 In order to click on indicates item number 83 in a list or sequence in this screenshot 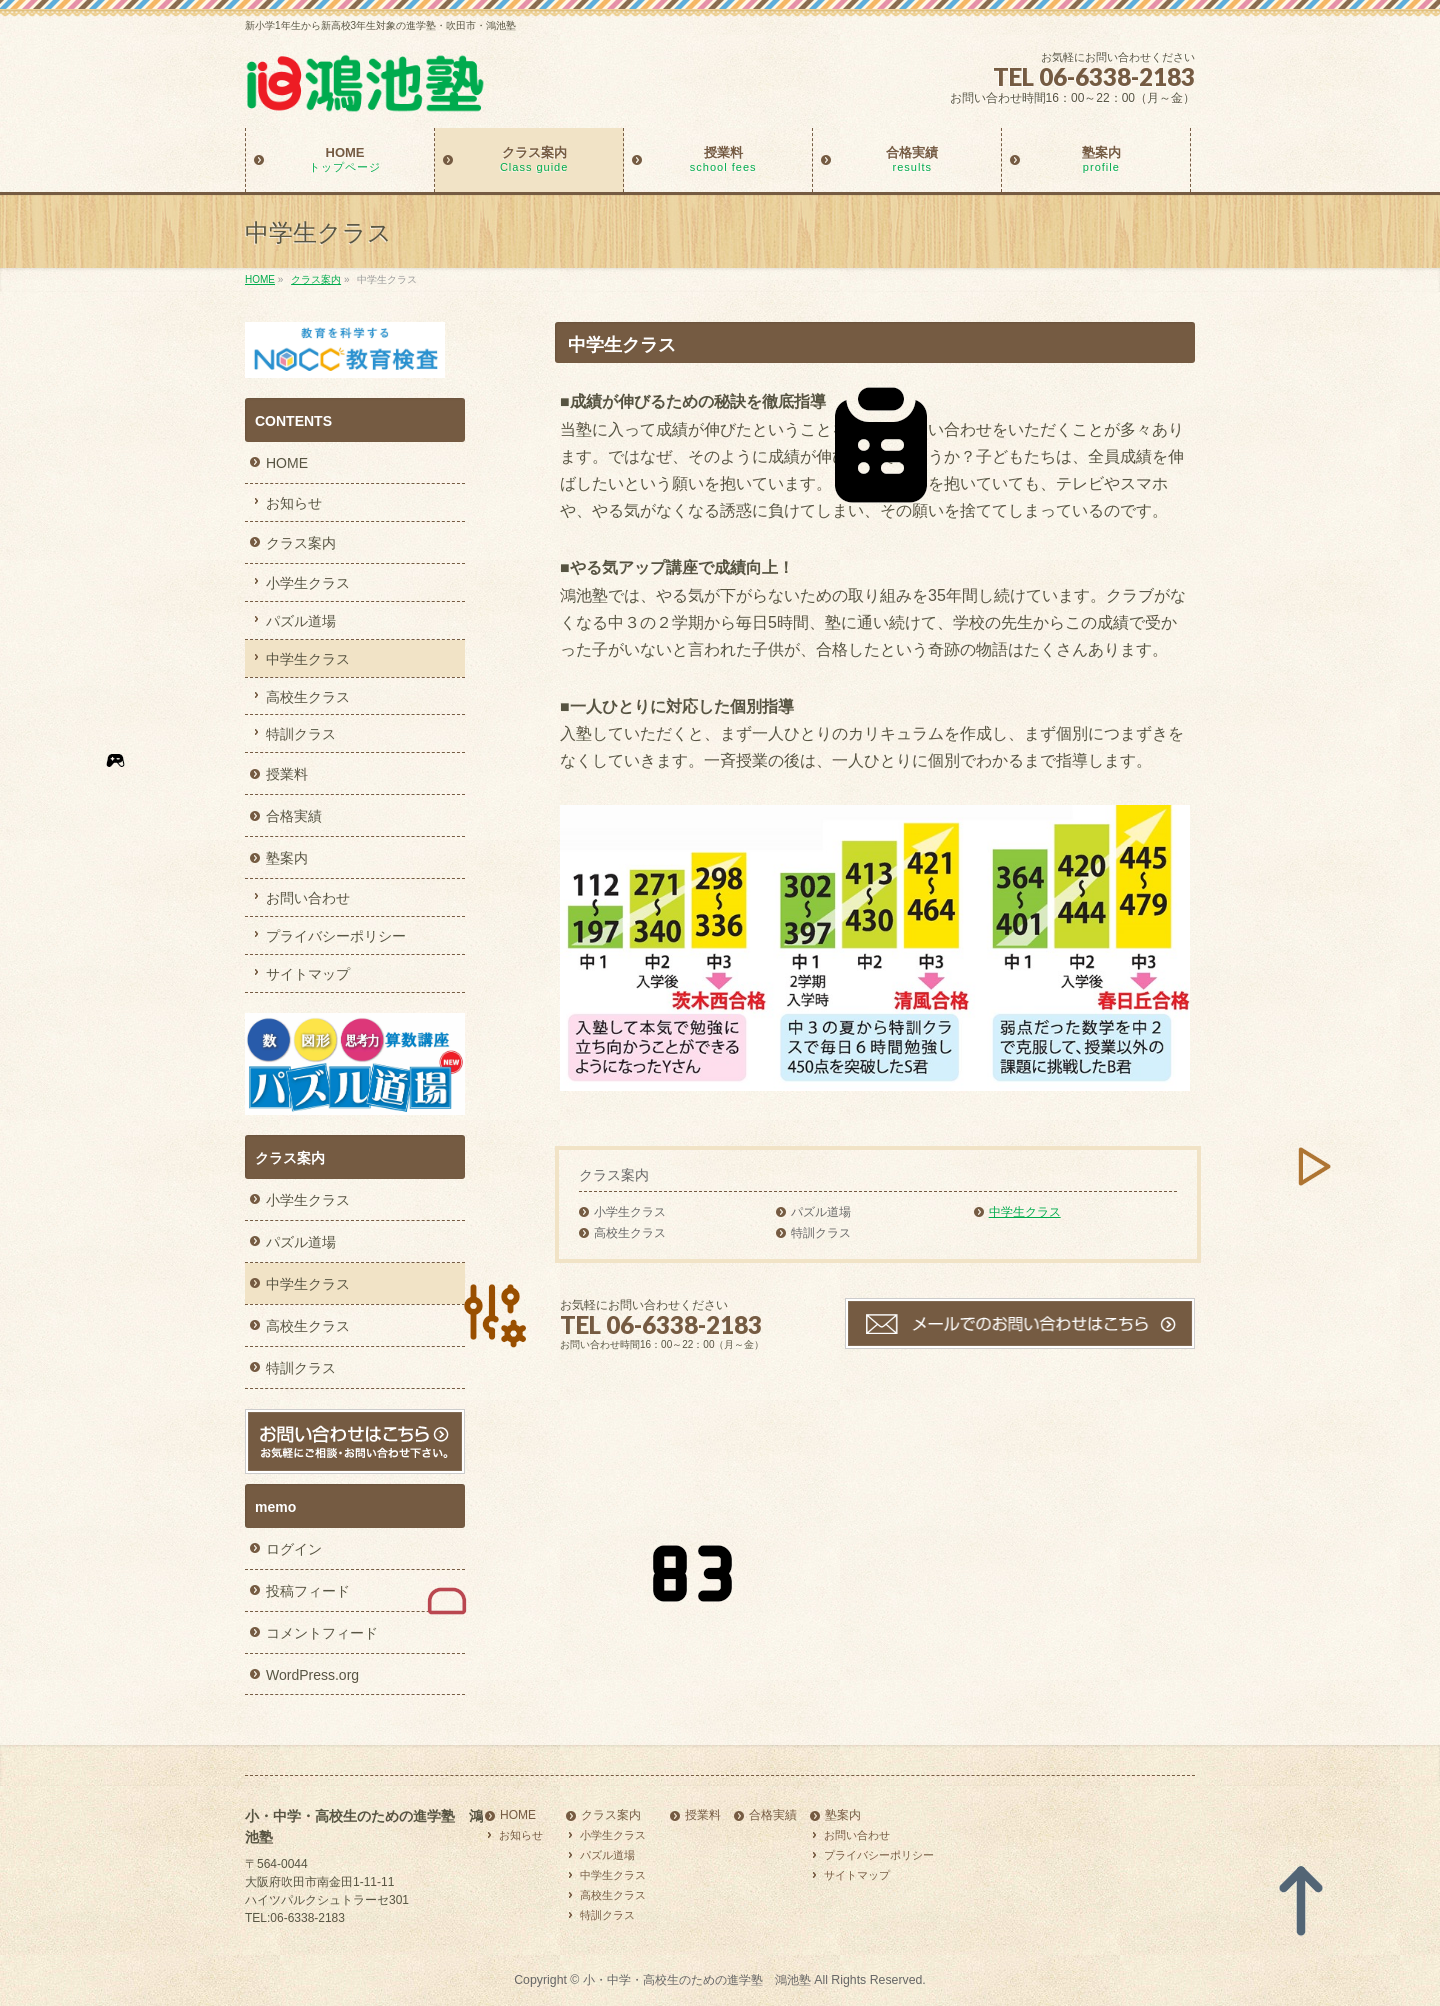, I will do `click(692, 1573)`.